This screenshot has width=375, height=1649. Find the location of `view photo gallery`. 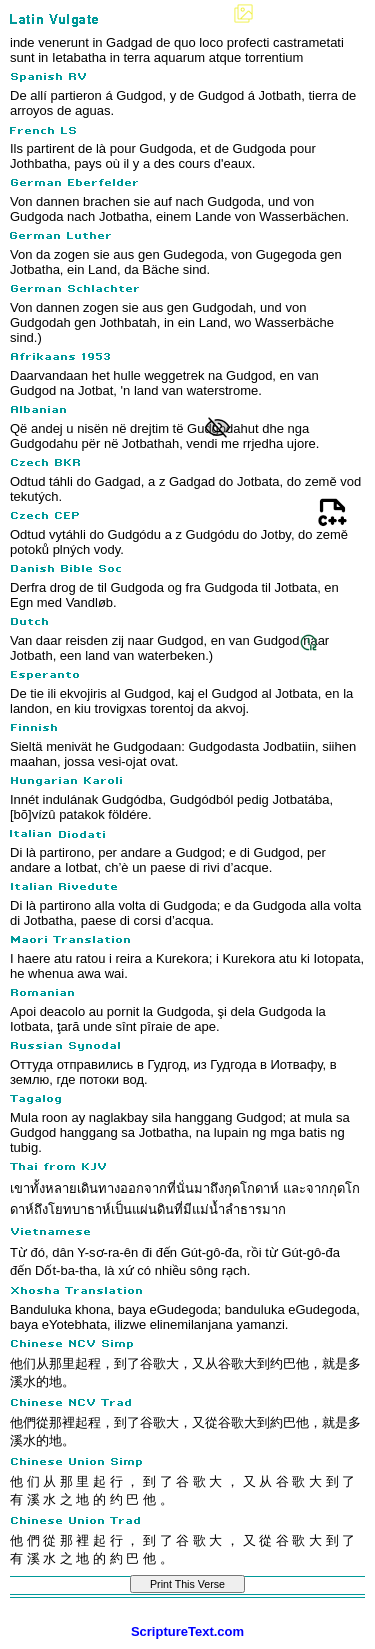

view photo gallery is located at coordinates (243, 13).